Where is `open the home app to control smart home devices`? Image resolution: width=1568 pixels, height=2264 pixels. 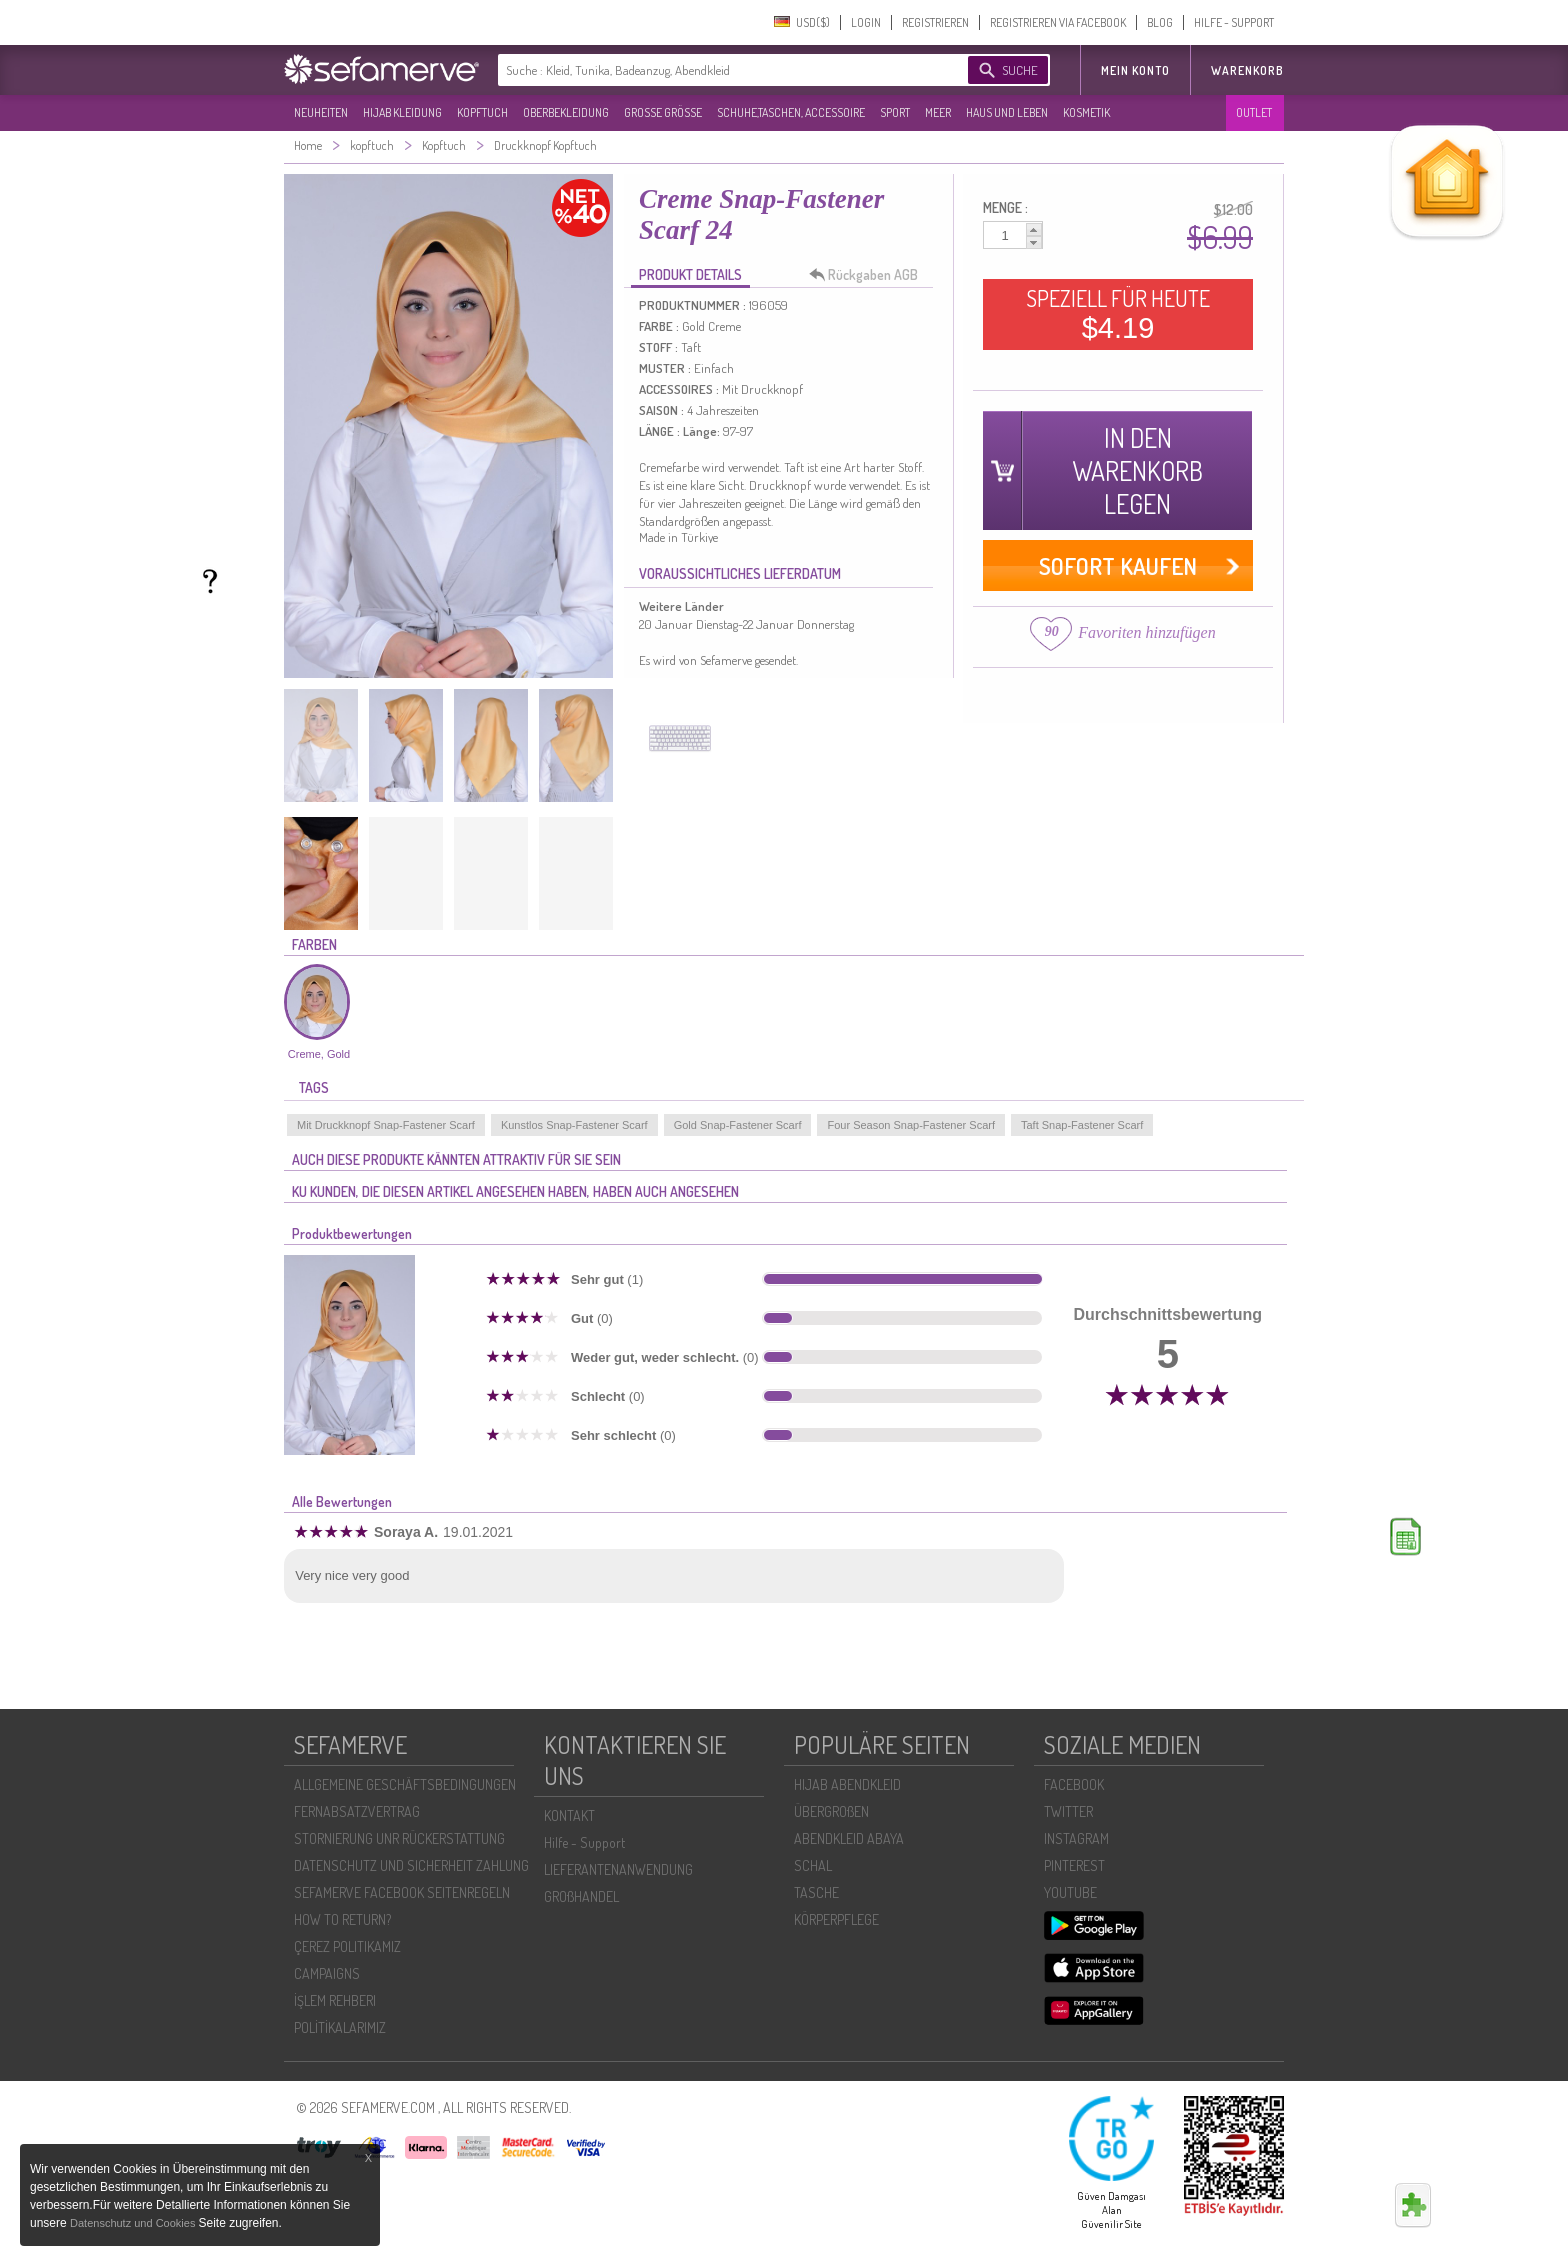
open the home app to control smart home devices is located at coordinates (1447, 181).